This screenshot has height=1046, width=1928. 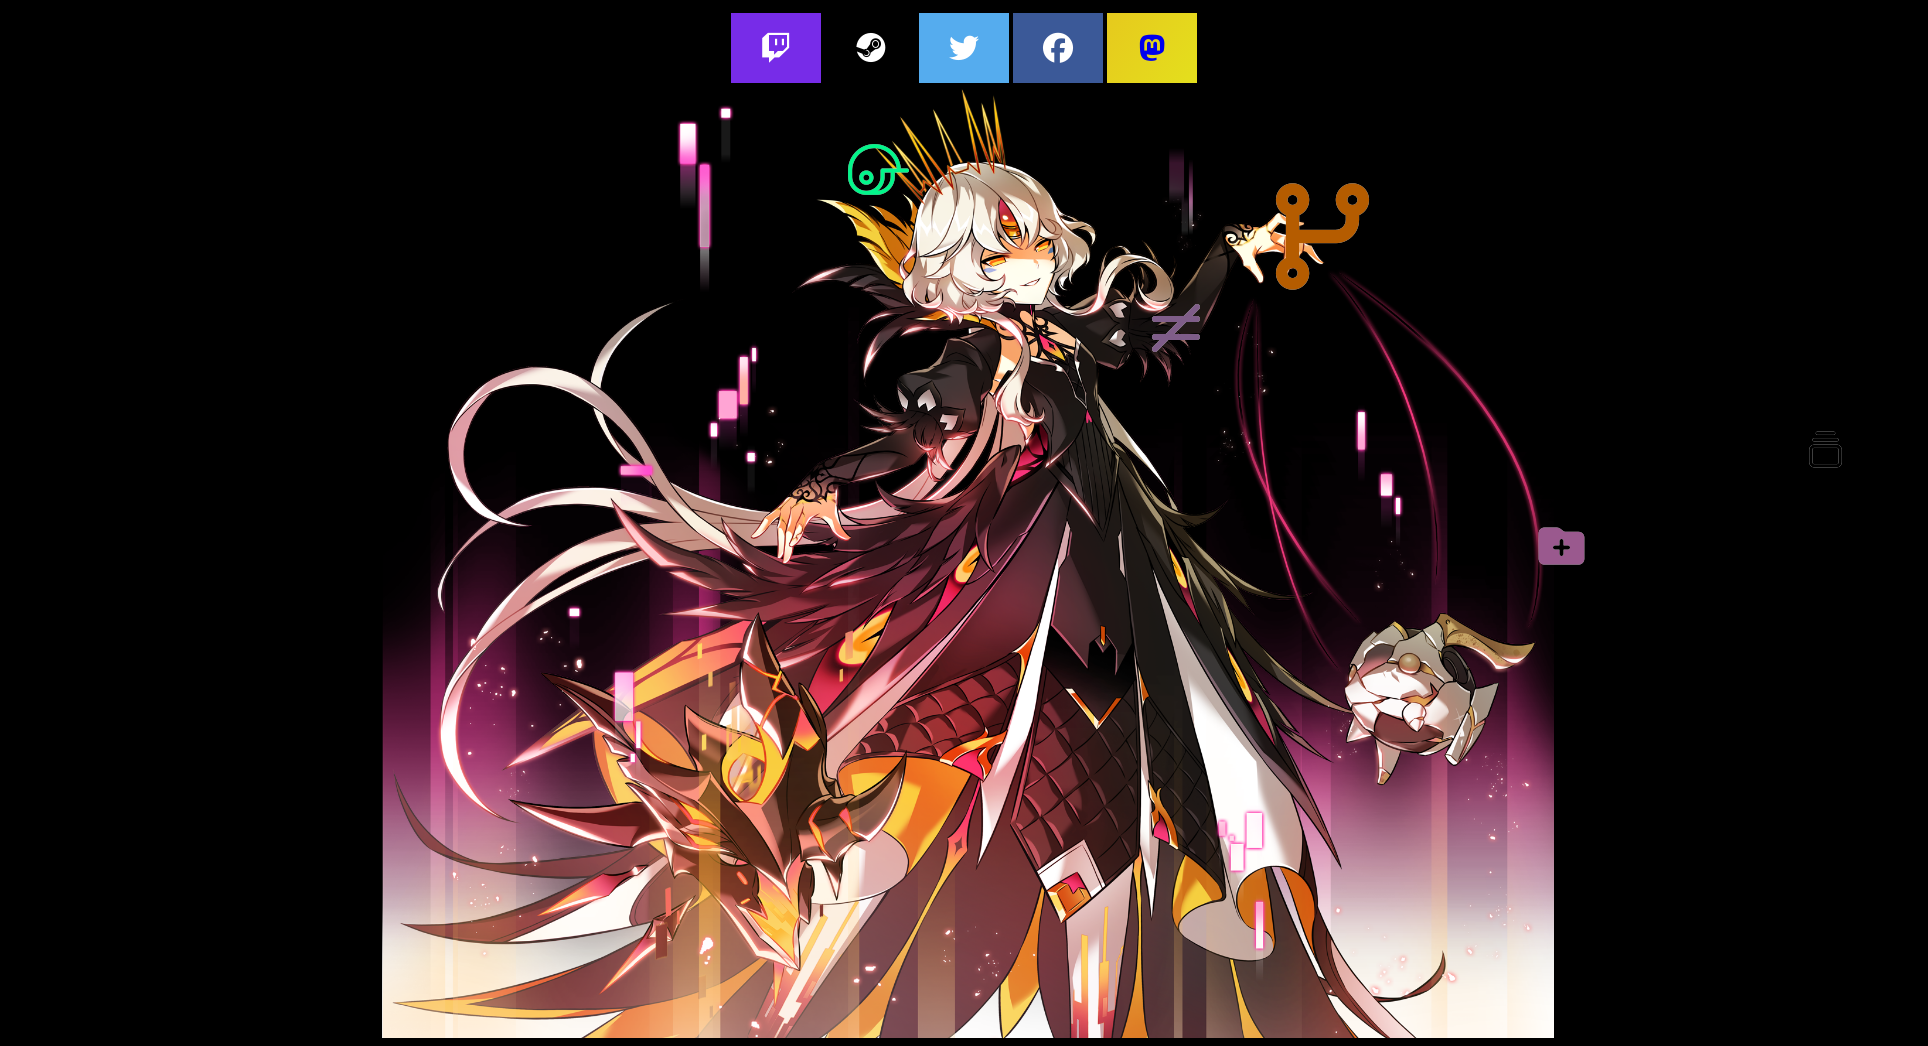 I want to click on view stacked cards or layers, so click(x=1825, y=449).